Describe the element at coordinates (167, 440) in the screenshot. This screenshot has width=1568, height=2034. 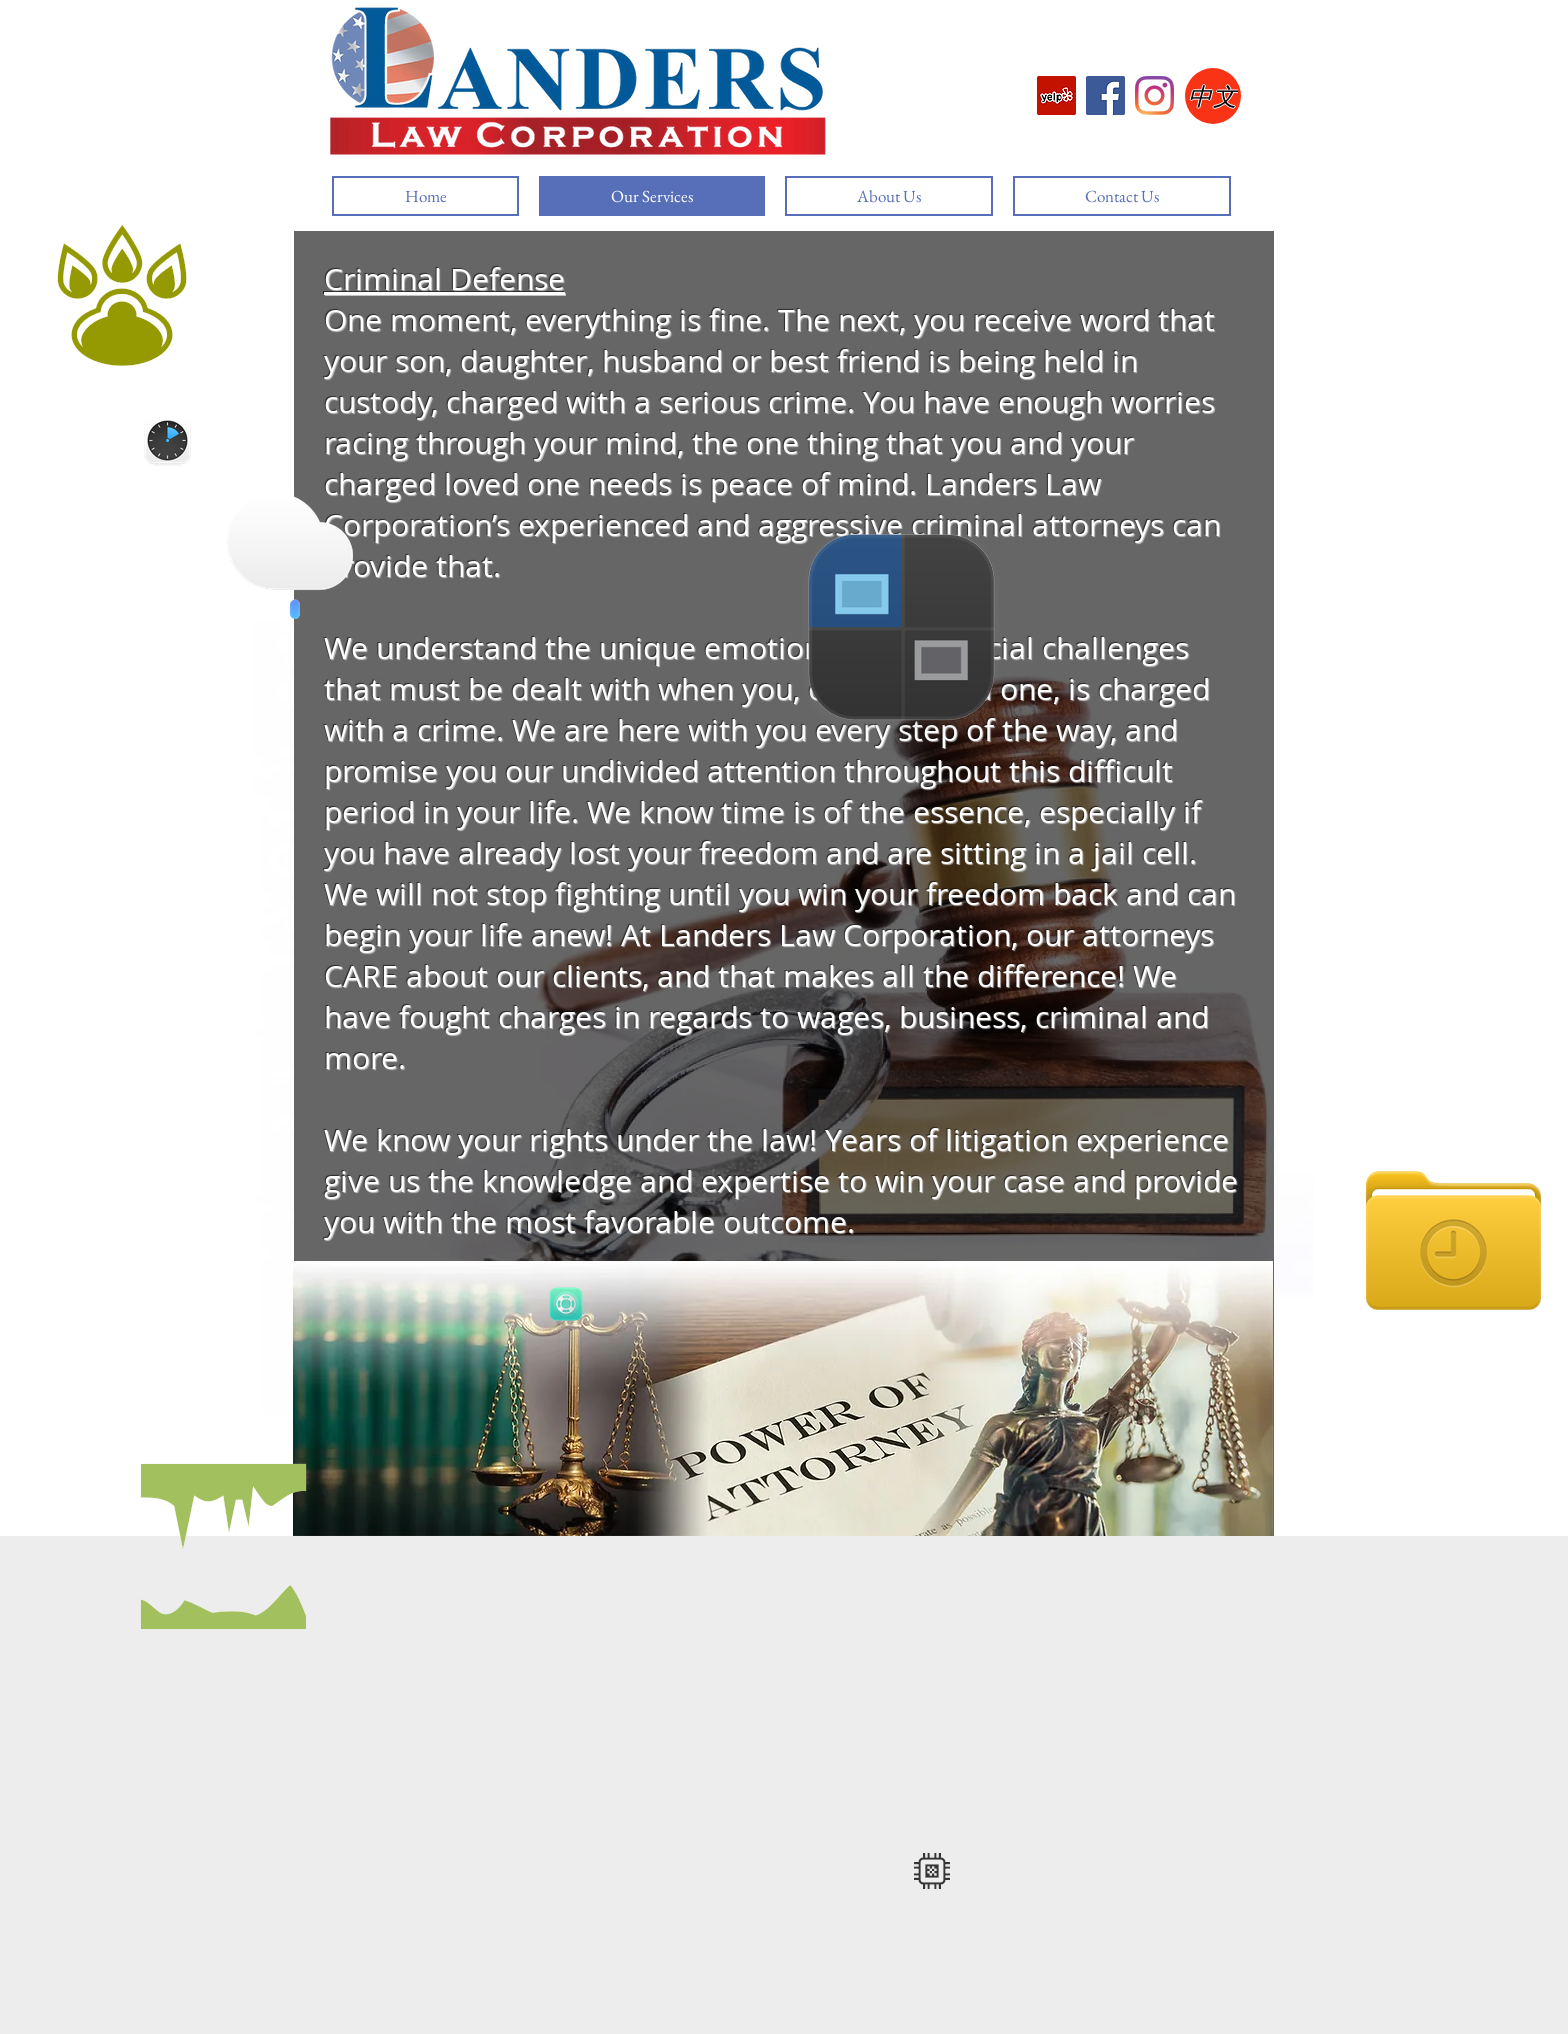
I see `open safe eyes app for screen break reminders` at that location.